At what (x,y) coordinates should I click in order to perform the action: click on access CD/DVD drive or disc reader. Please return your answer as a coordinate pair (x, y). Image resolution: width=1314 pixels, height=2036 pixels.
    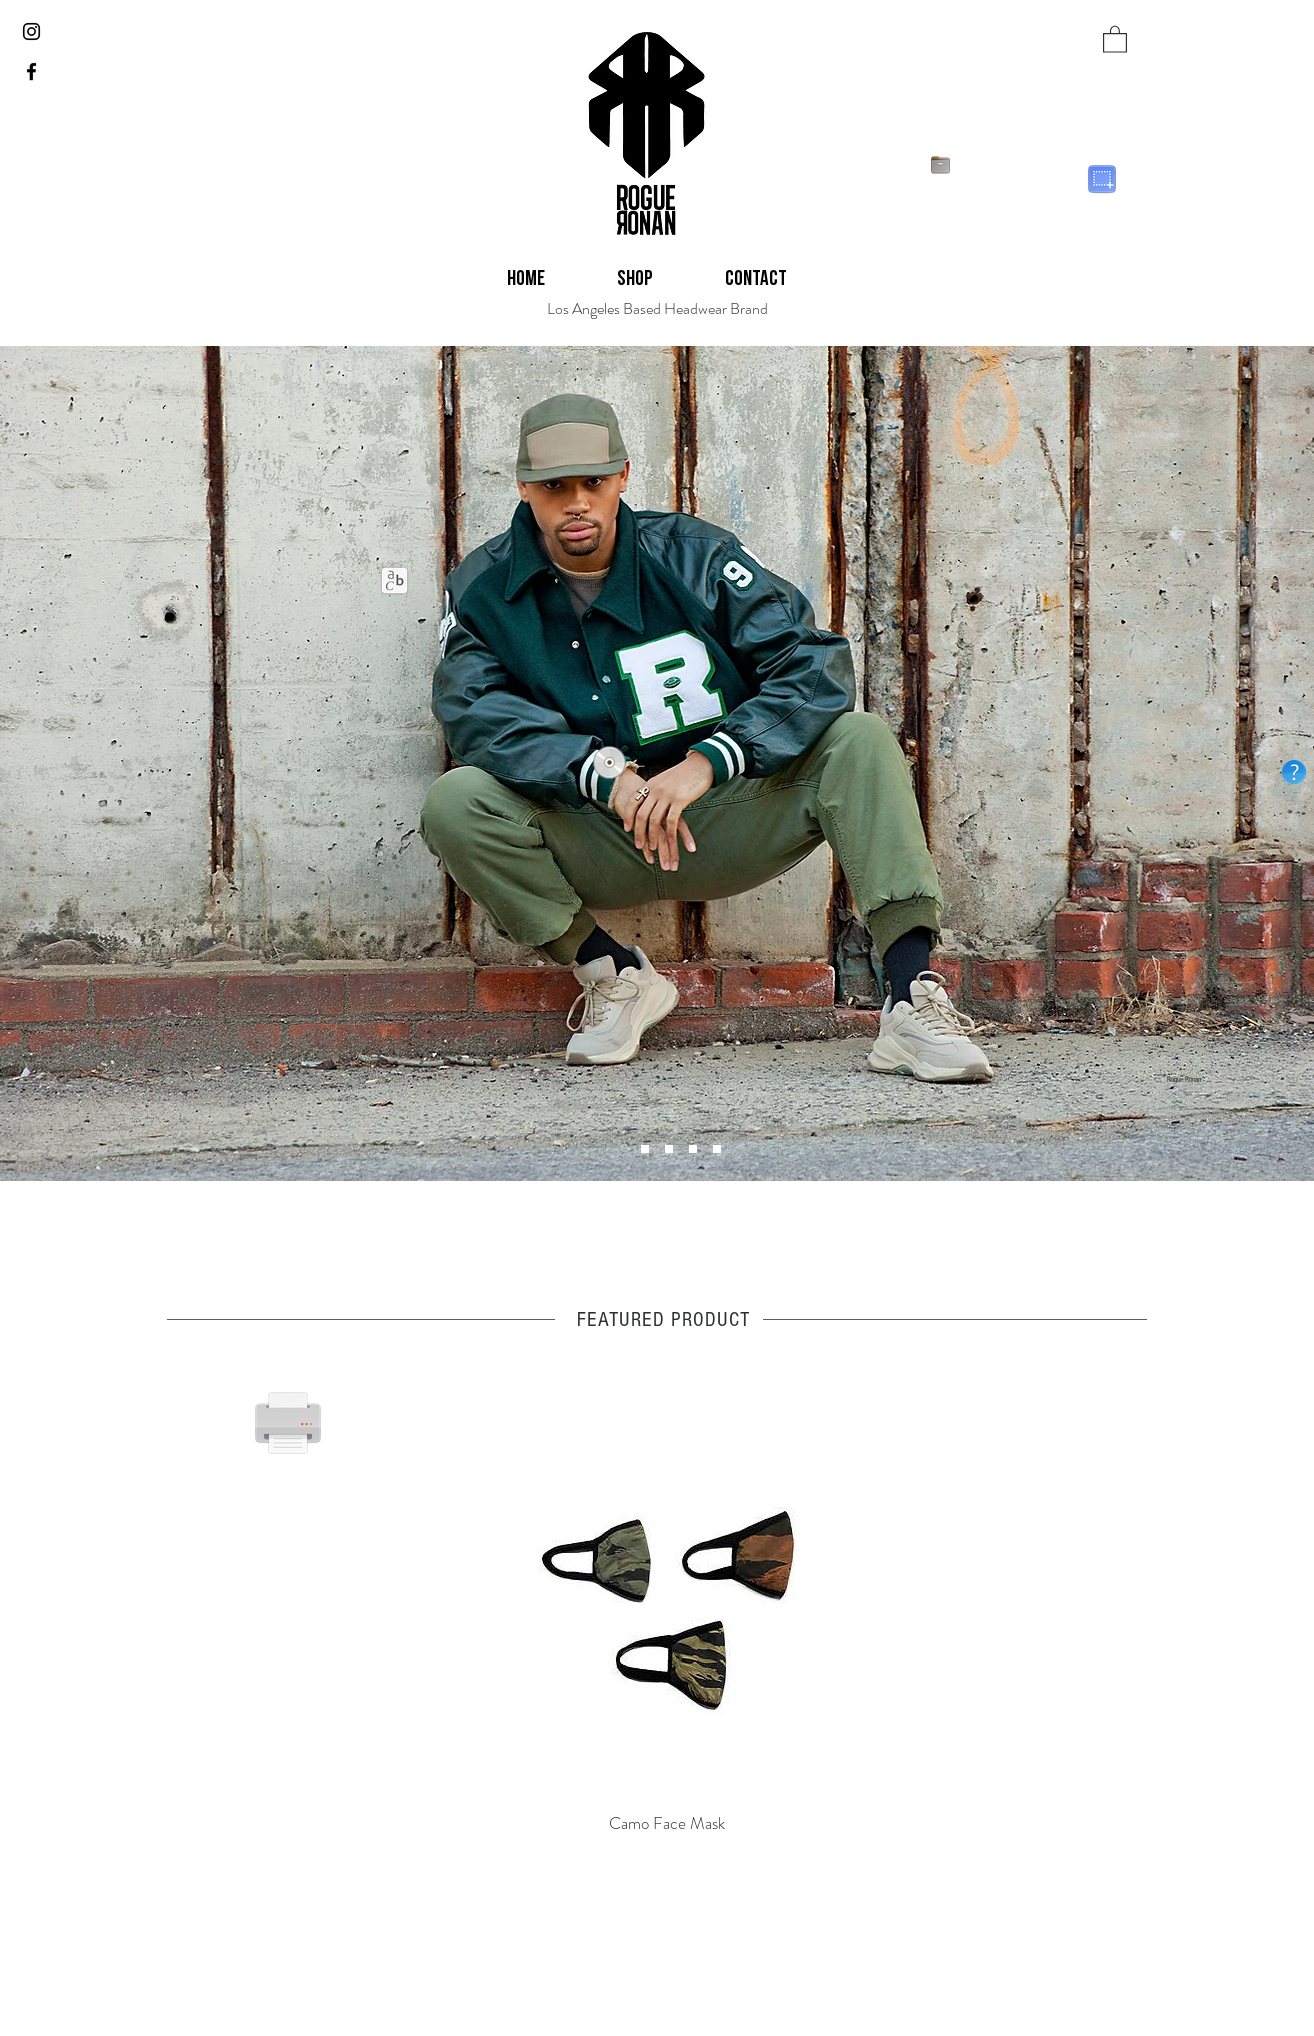
    Looking at the image, I should click on (609, 762).